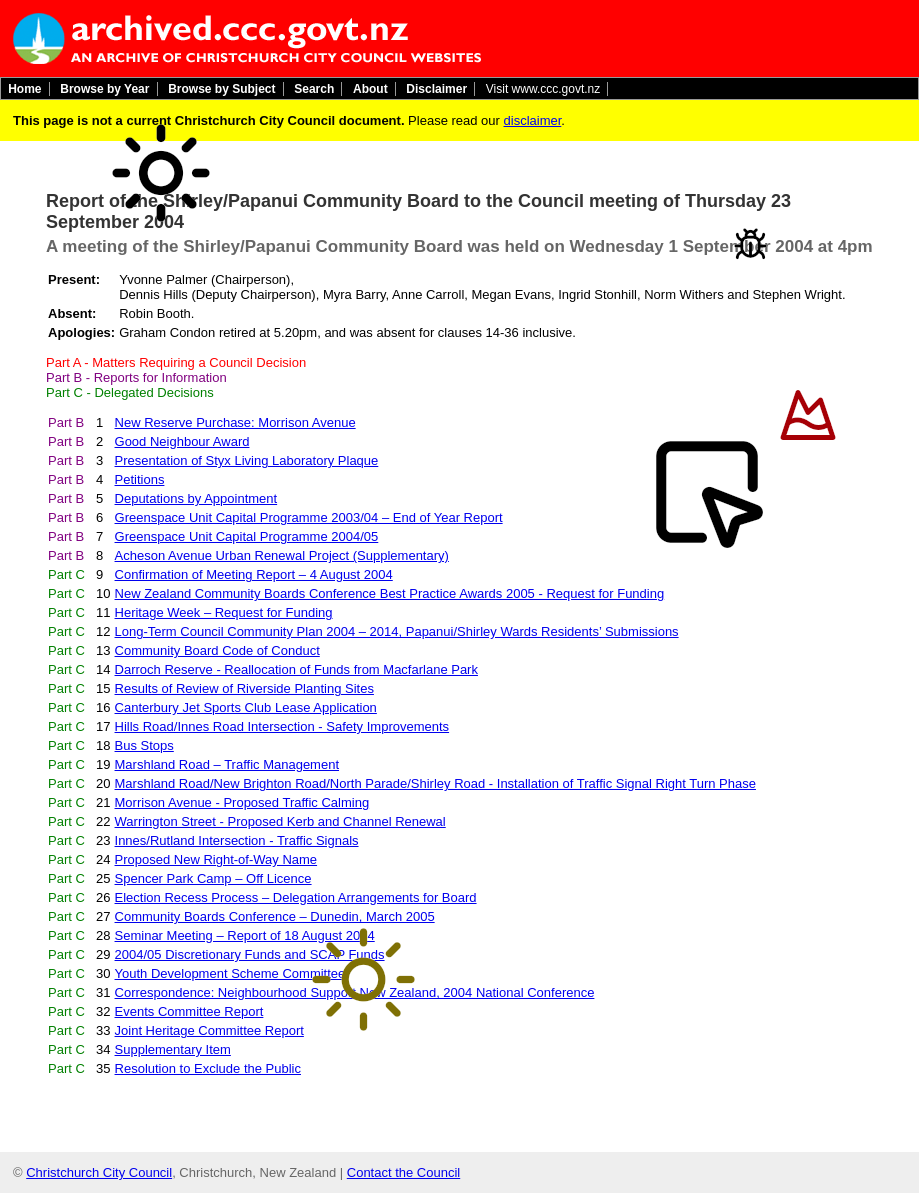 Image resolution: width=919 pixels, height=1193 pixels. I want to click on switch to light mode, so click(161, 173).